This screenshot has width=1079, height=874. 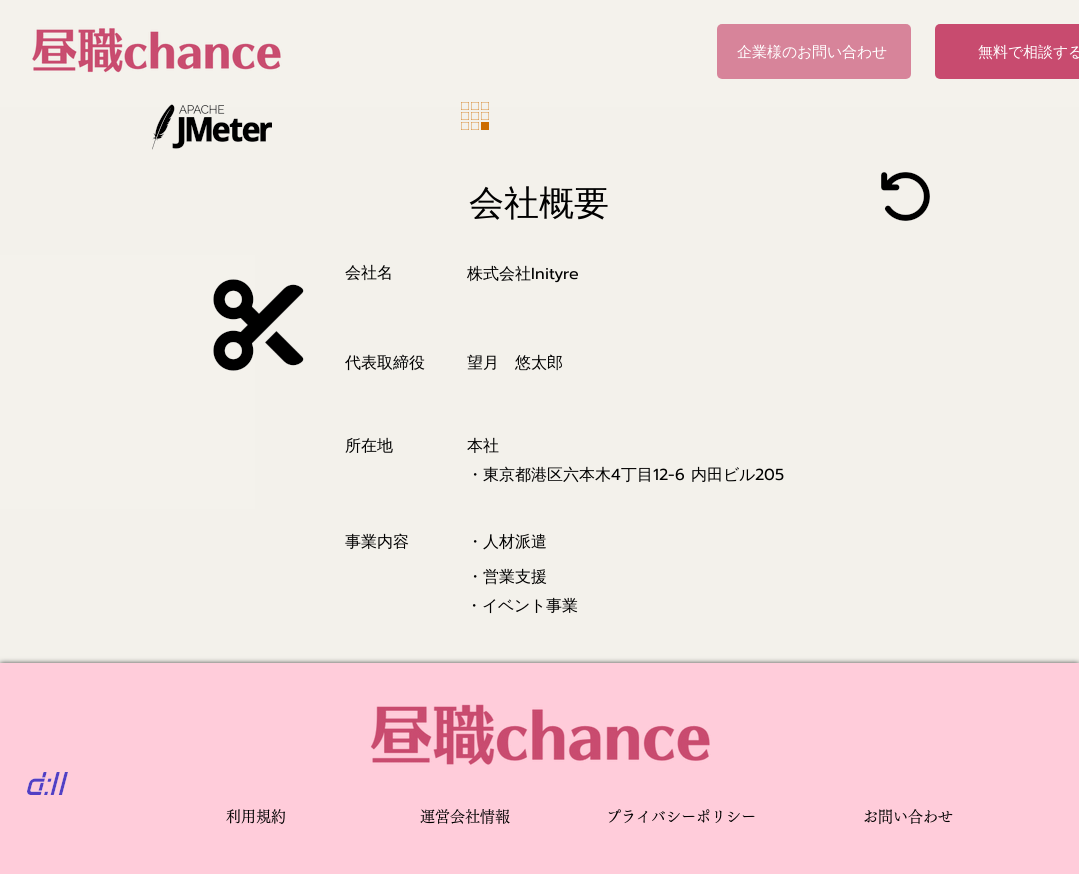 What do you see at coordinates (475, 116) in the screenshot?
I see `büromöbelexperte brand logo` at bounding box center [475, 116].